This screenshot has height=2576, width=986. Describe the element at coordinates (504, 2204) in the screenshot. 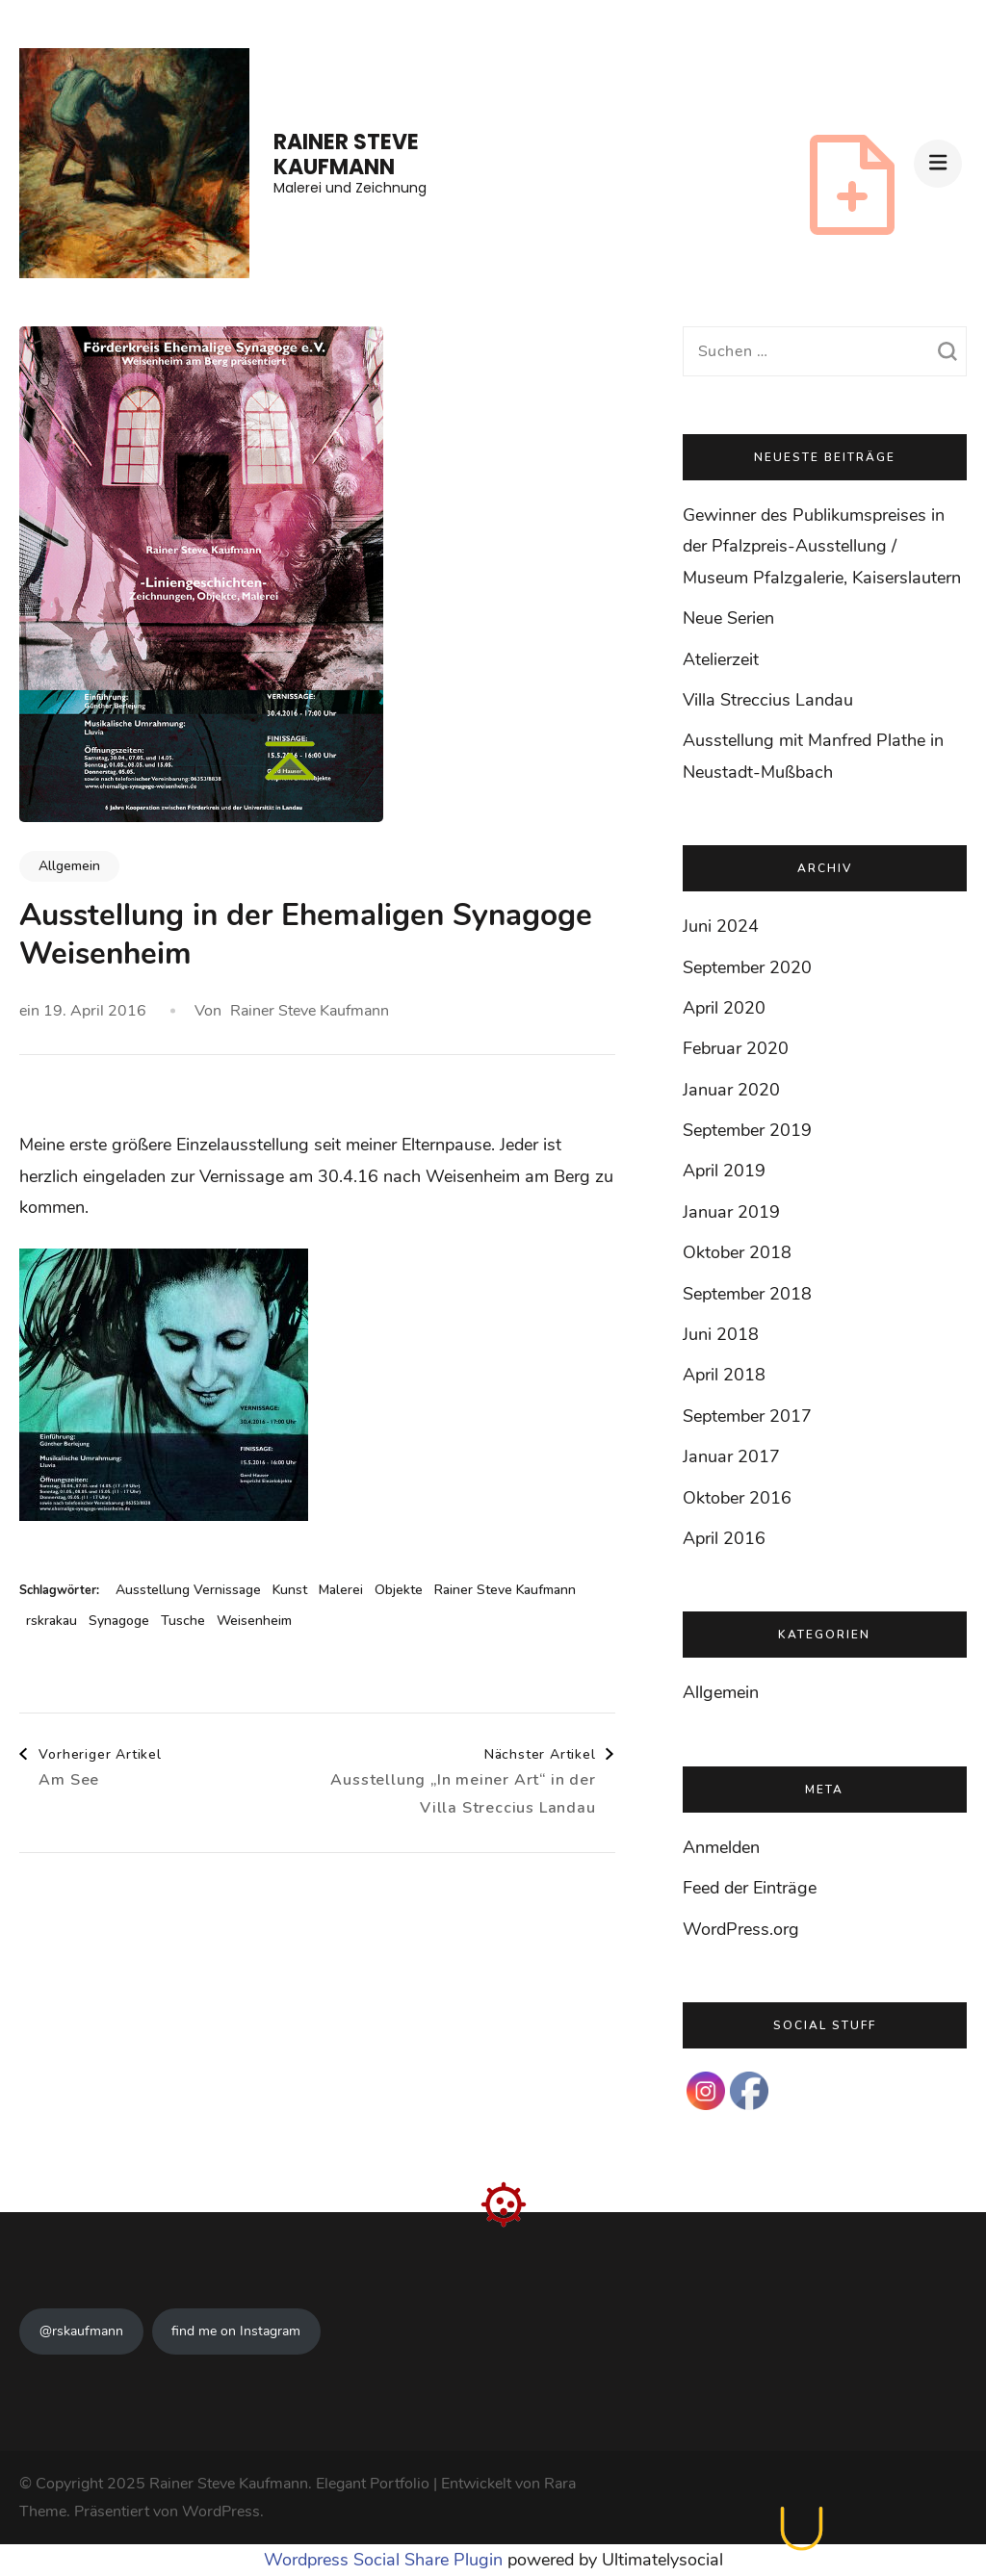

I see `indicates virus or malware detected` at that location.